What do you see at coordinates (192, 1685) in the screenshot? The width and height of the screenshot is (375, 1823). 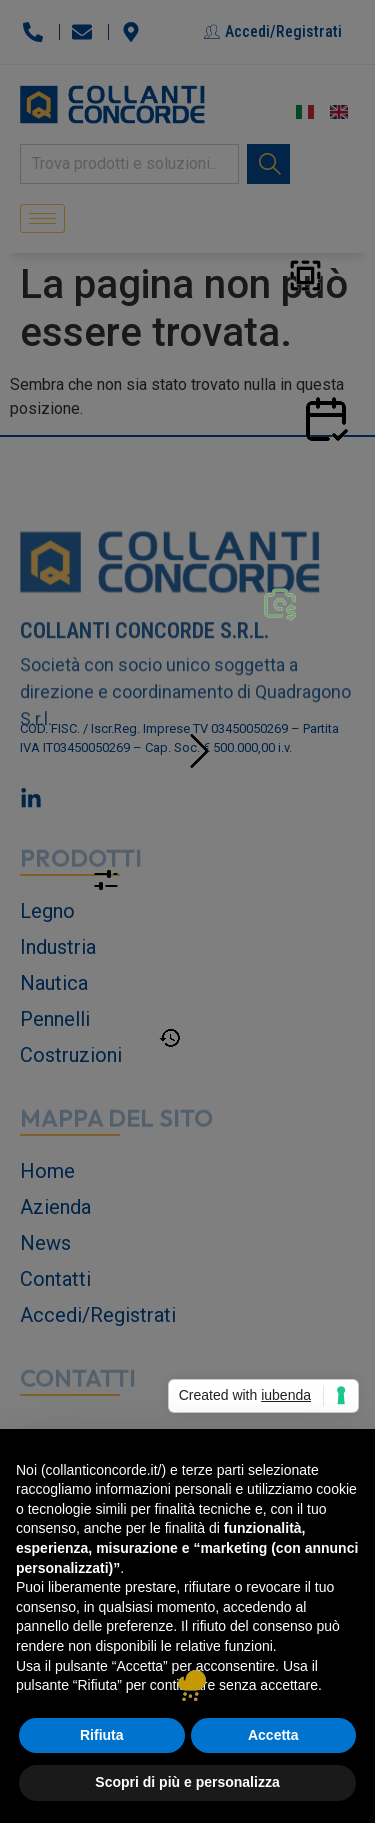 I see `indicates snowy weather conditions` at bounding box center [192, 1685].